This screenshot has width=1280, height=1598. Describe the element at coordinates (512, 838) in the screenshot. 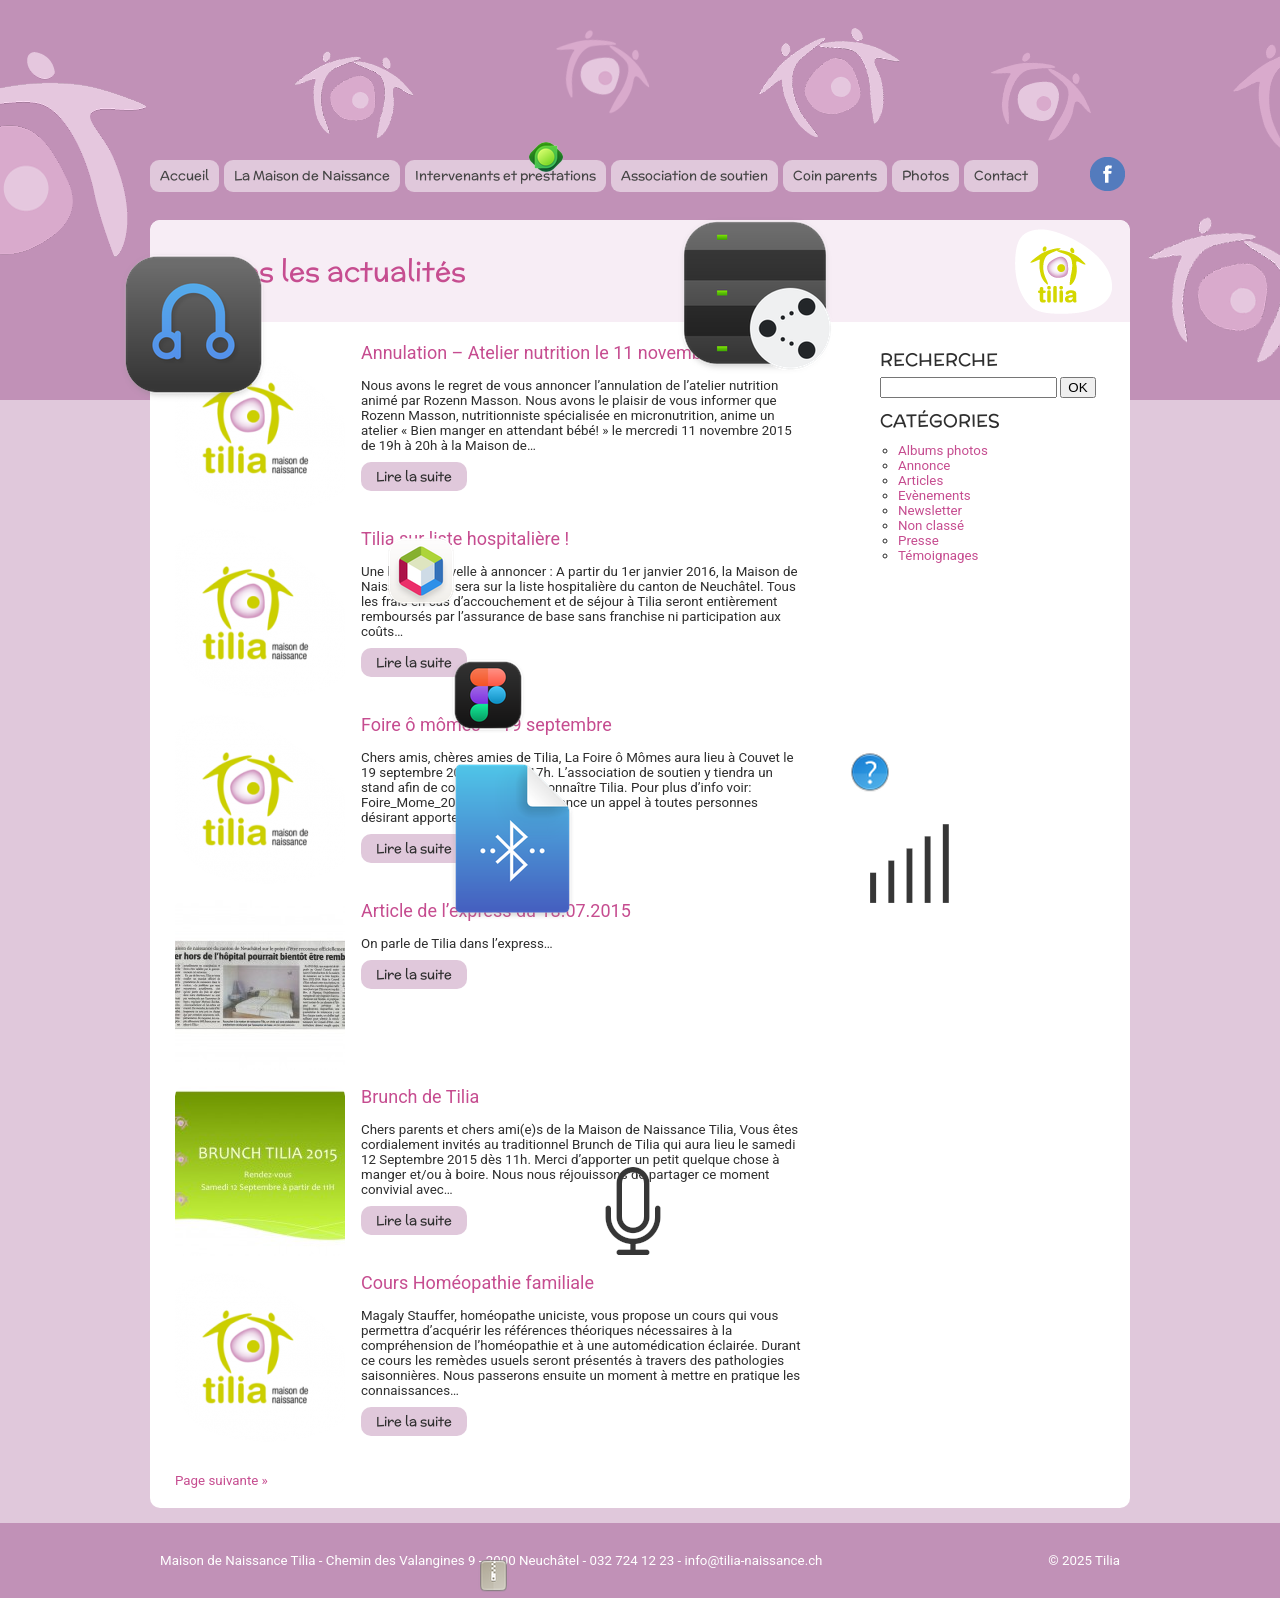

I see `send file via bluetooth` at that location.